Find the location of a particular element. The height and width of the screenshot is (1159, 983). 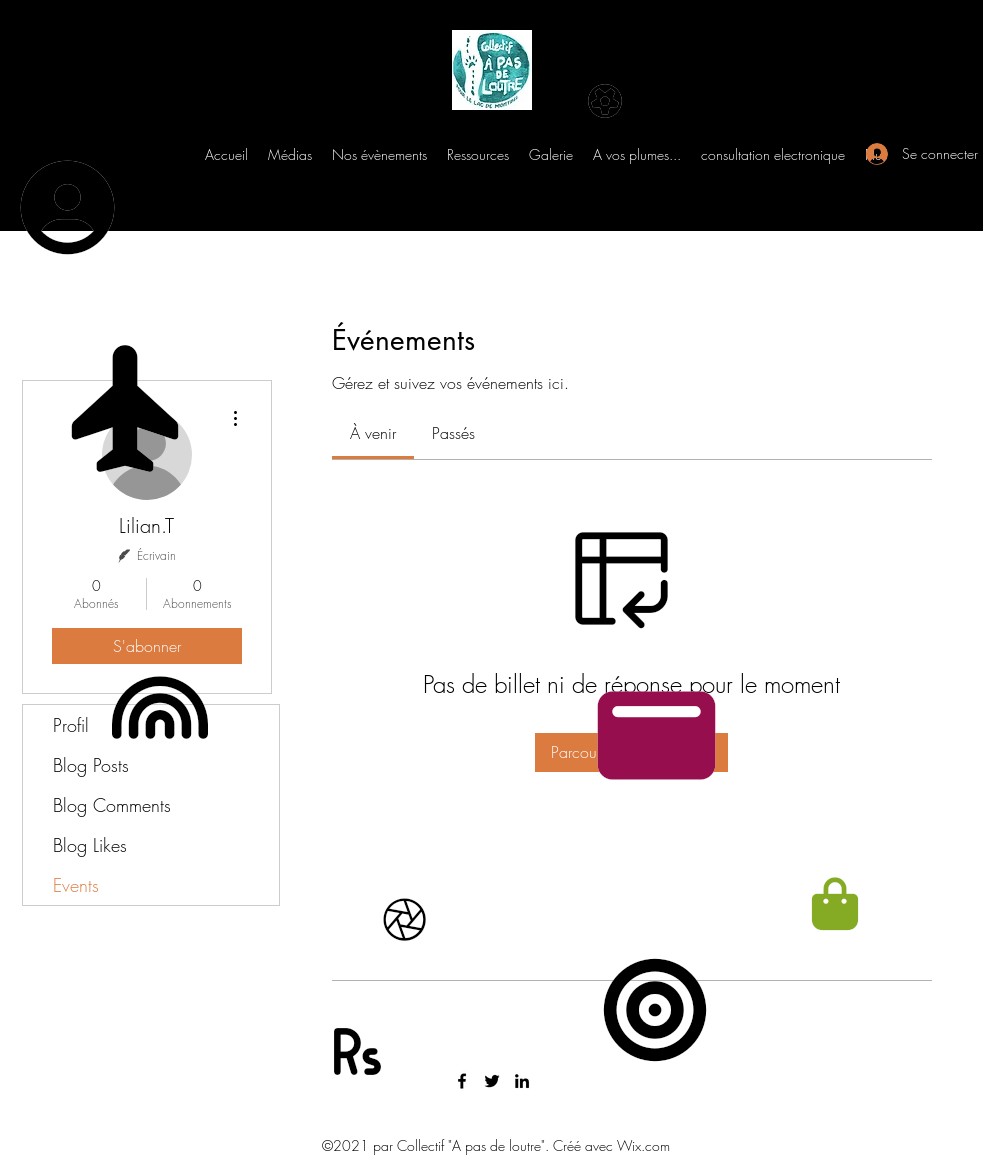

open camera settings is located at coordinates (404, 919).